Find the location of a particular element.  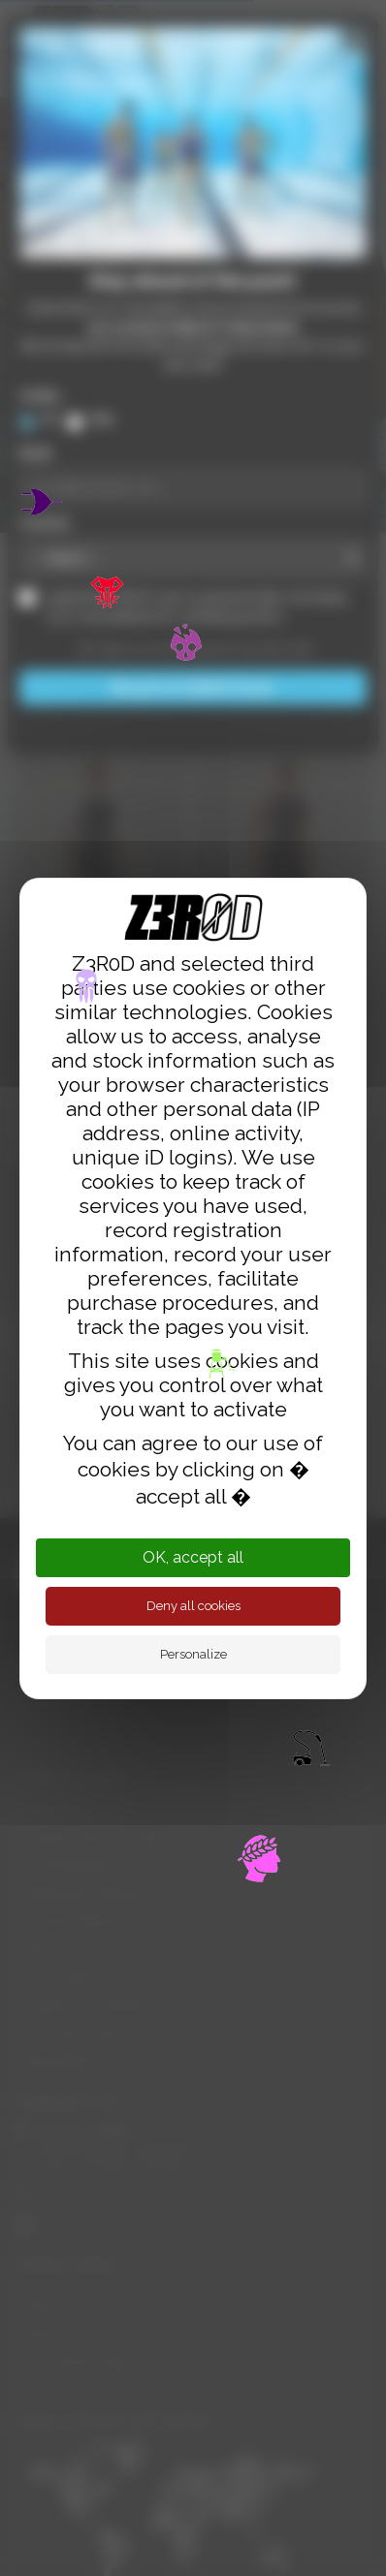

indicates player death or game over state is located at coordinates (185, 642).